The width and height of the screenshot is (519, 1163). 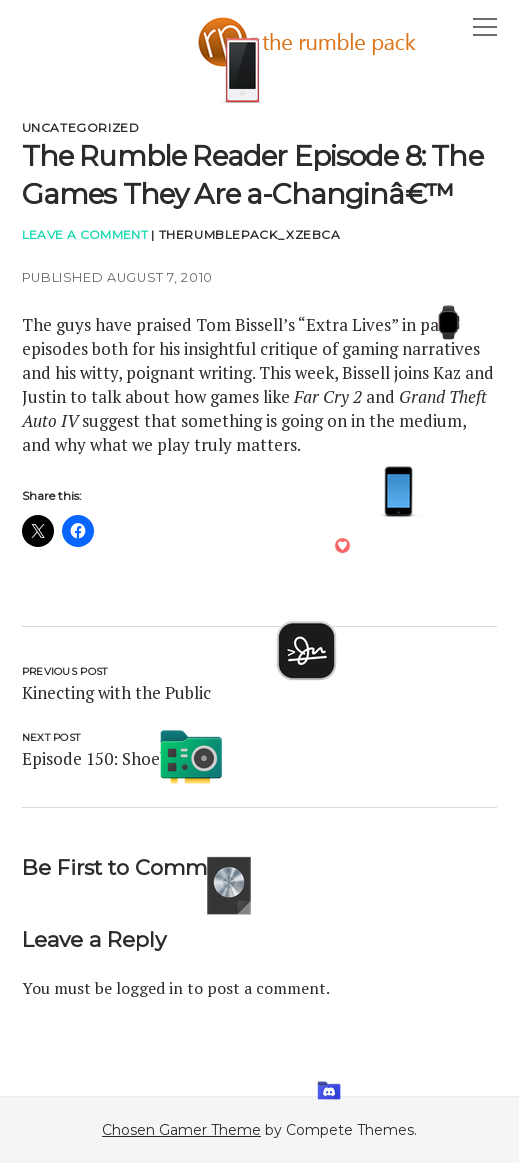 What do you see at coordinates (242, 70) in the screenshot?
I see `iPod nano device in pink` at bounding box center [242, 70].